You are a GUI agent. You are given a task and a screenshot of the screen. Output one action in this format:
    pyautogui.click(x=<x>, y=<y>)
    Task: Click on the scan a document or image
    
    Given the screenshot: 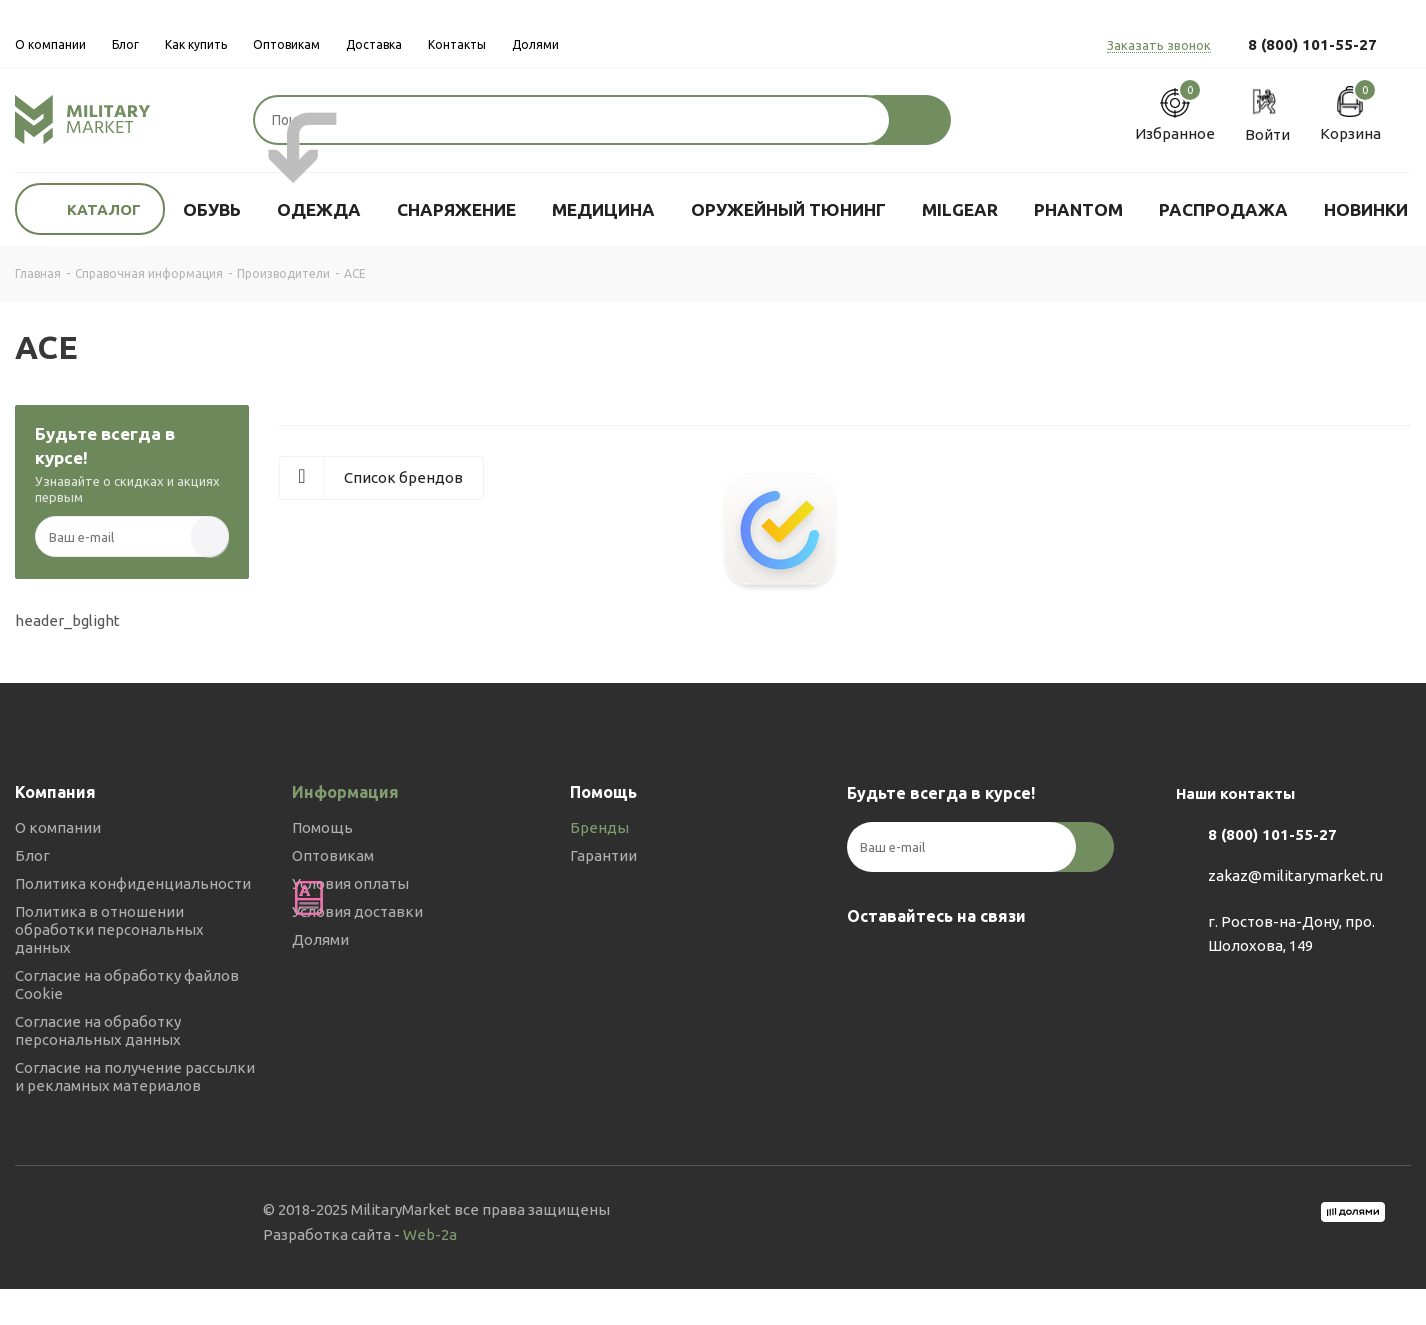 What is the action you would take?
    pyautogui.click(x=310, y=898)
    